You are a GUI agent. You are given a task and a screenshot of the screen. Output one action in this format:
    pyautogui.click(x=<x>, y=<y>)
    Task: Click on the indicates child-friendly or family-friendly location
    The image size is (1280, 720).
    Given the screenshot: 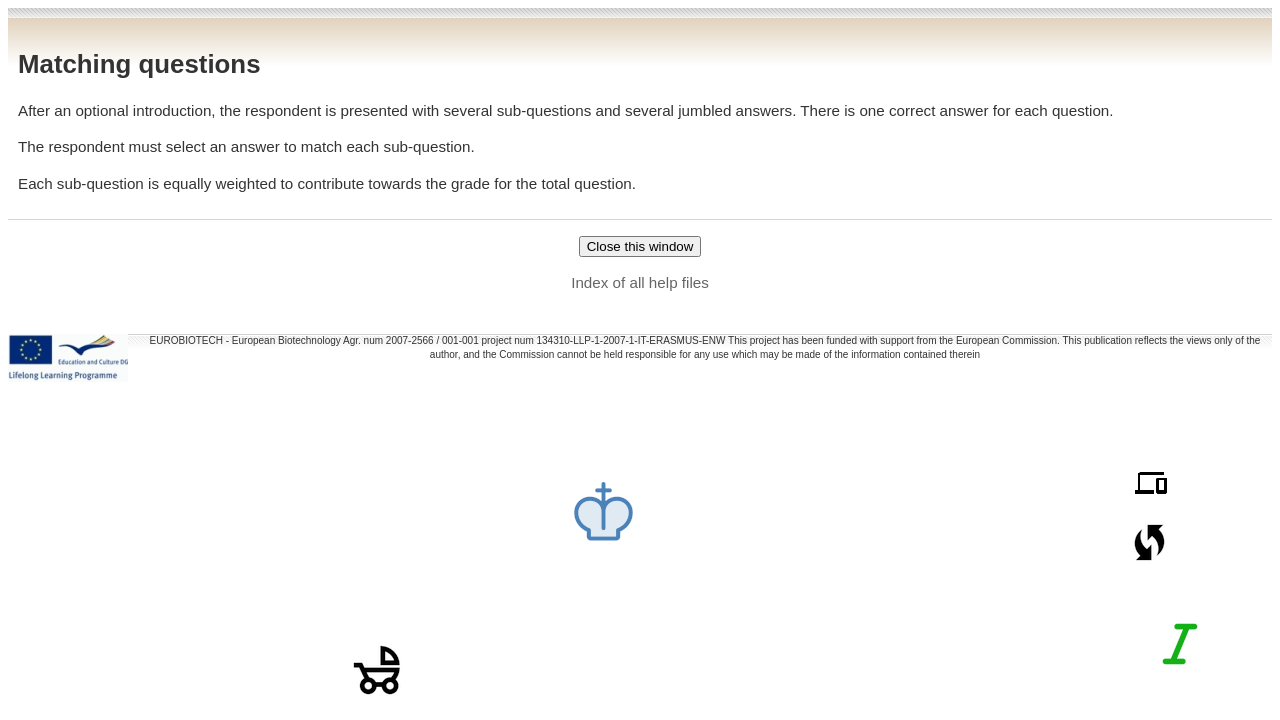 What is the action you would take?
    pyautogui.click(x=378, y=670)
    